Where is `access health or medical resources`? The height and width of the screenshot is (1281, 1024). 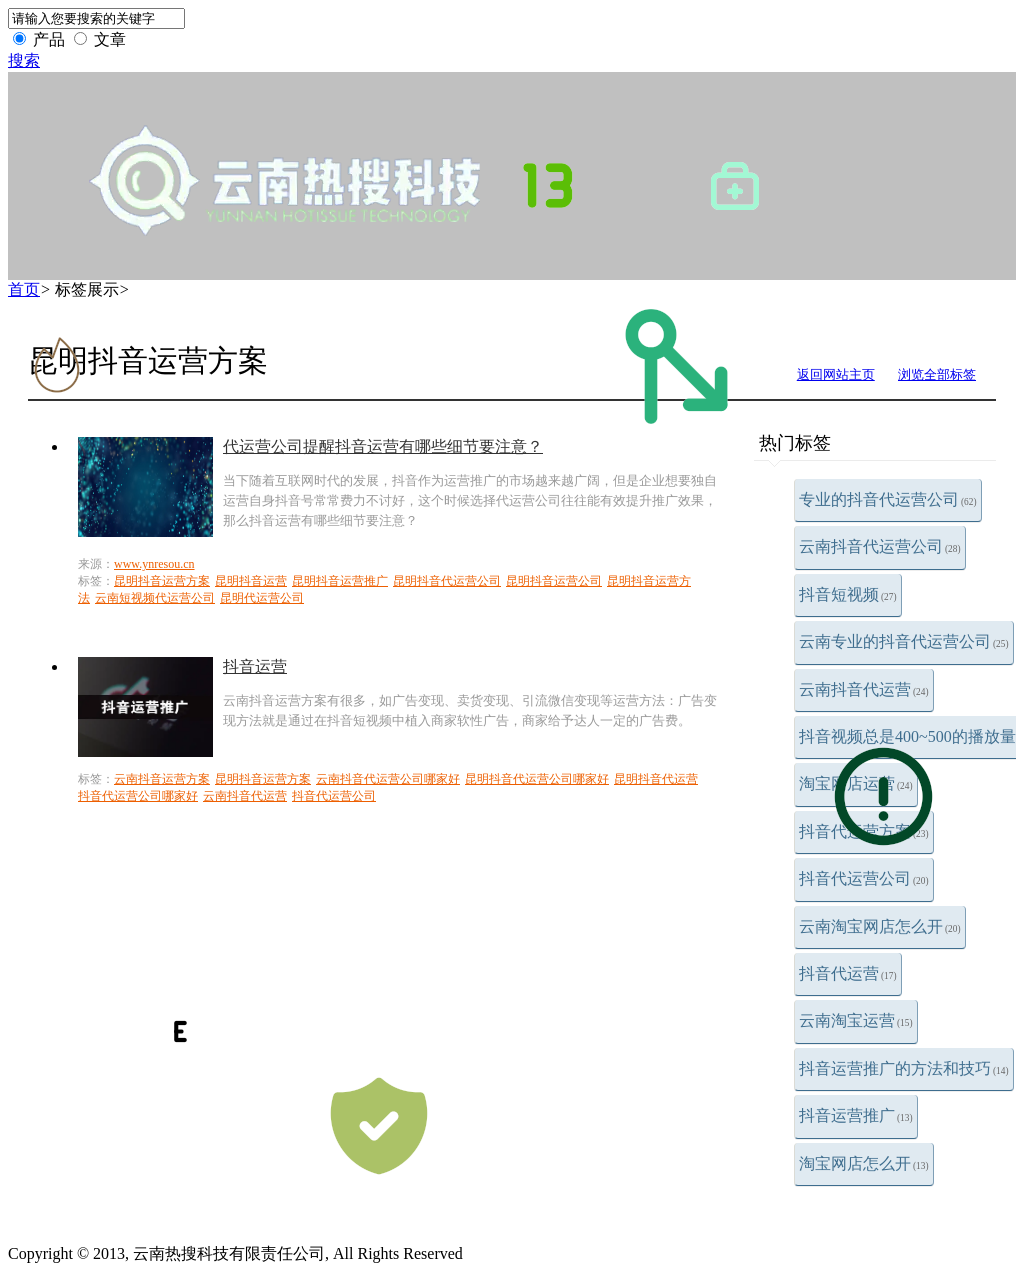
access health or medical resources is located at coordinates (735, 186).